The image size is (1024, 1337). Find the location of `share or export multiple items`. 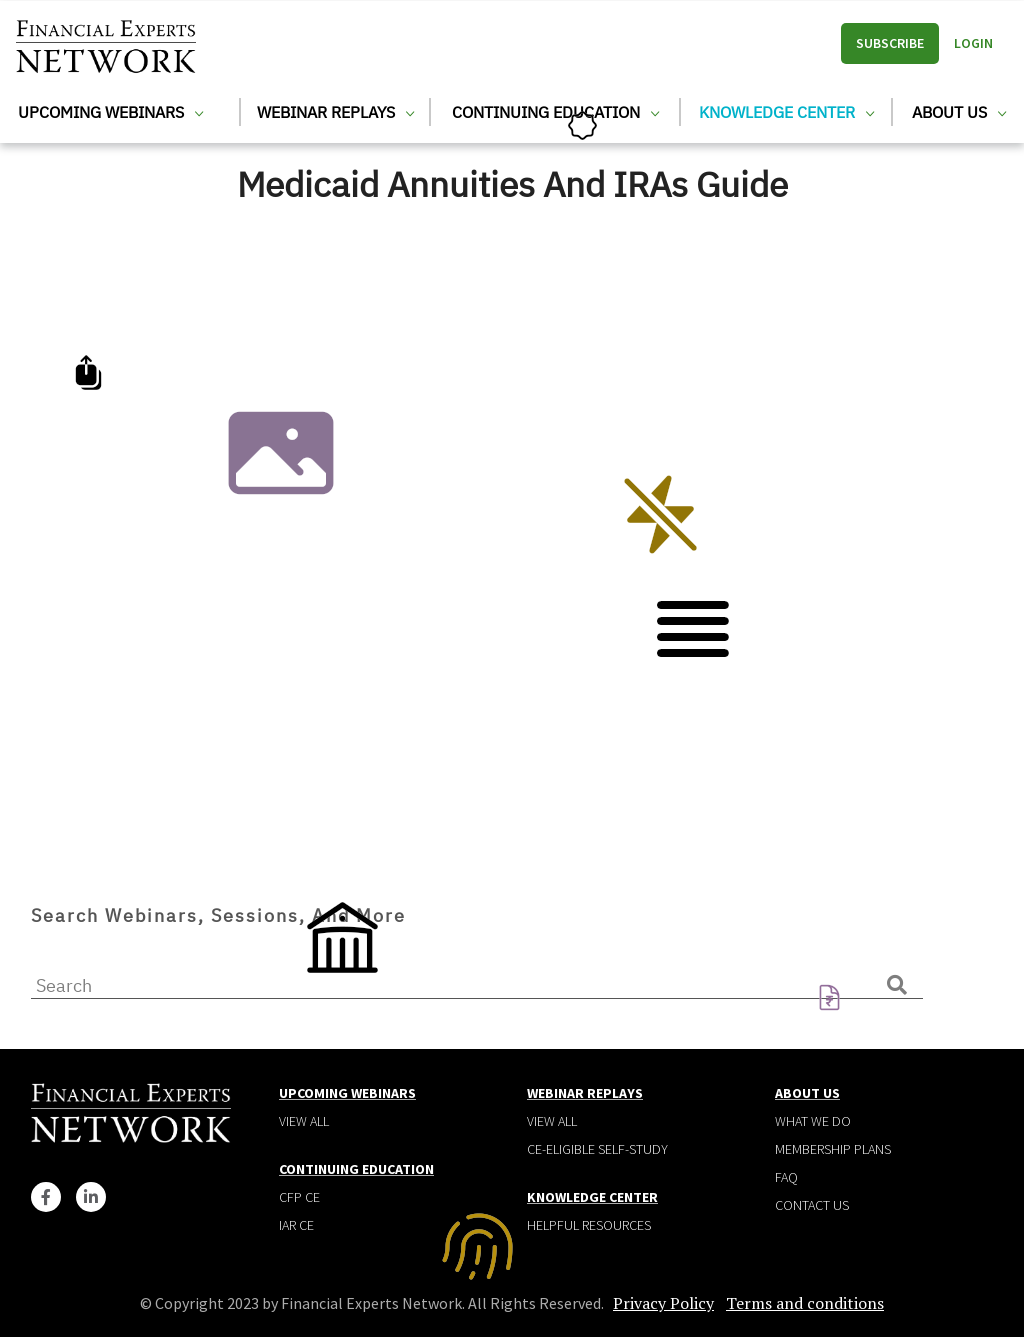

share or export multiple items is located at coordinates (88, 372).